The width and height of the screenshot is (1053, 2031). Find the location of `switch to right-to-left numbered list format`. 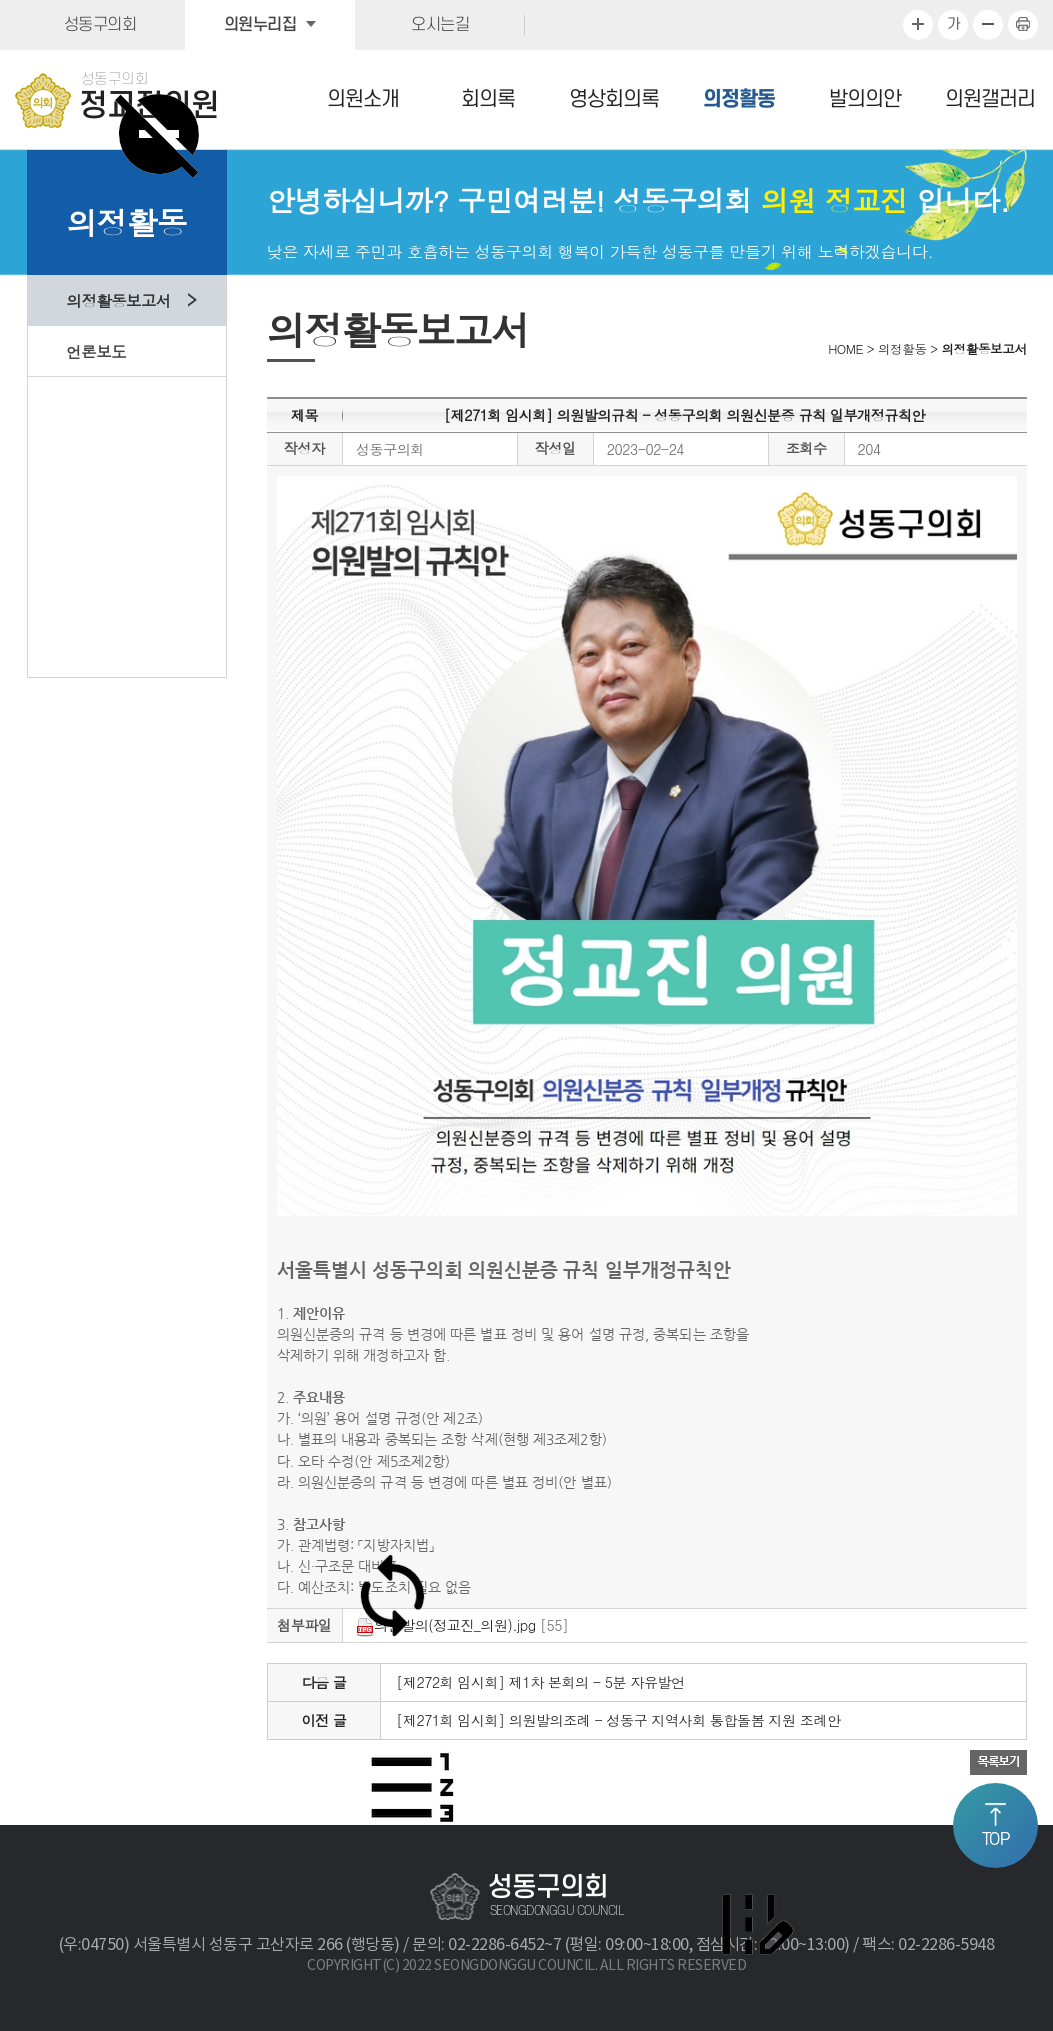

switch to right-to-left numbered list format is located at coordinates (414, 1787).